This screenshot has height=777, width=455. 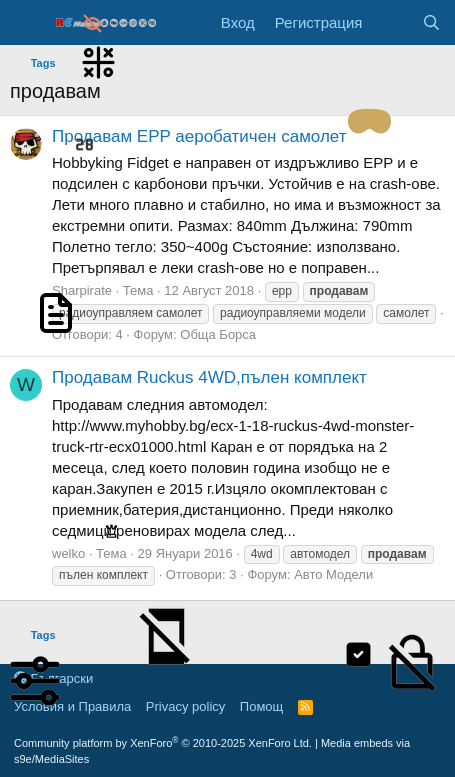 I want to click on play chess or access chess game, so click(x=111, y=531).